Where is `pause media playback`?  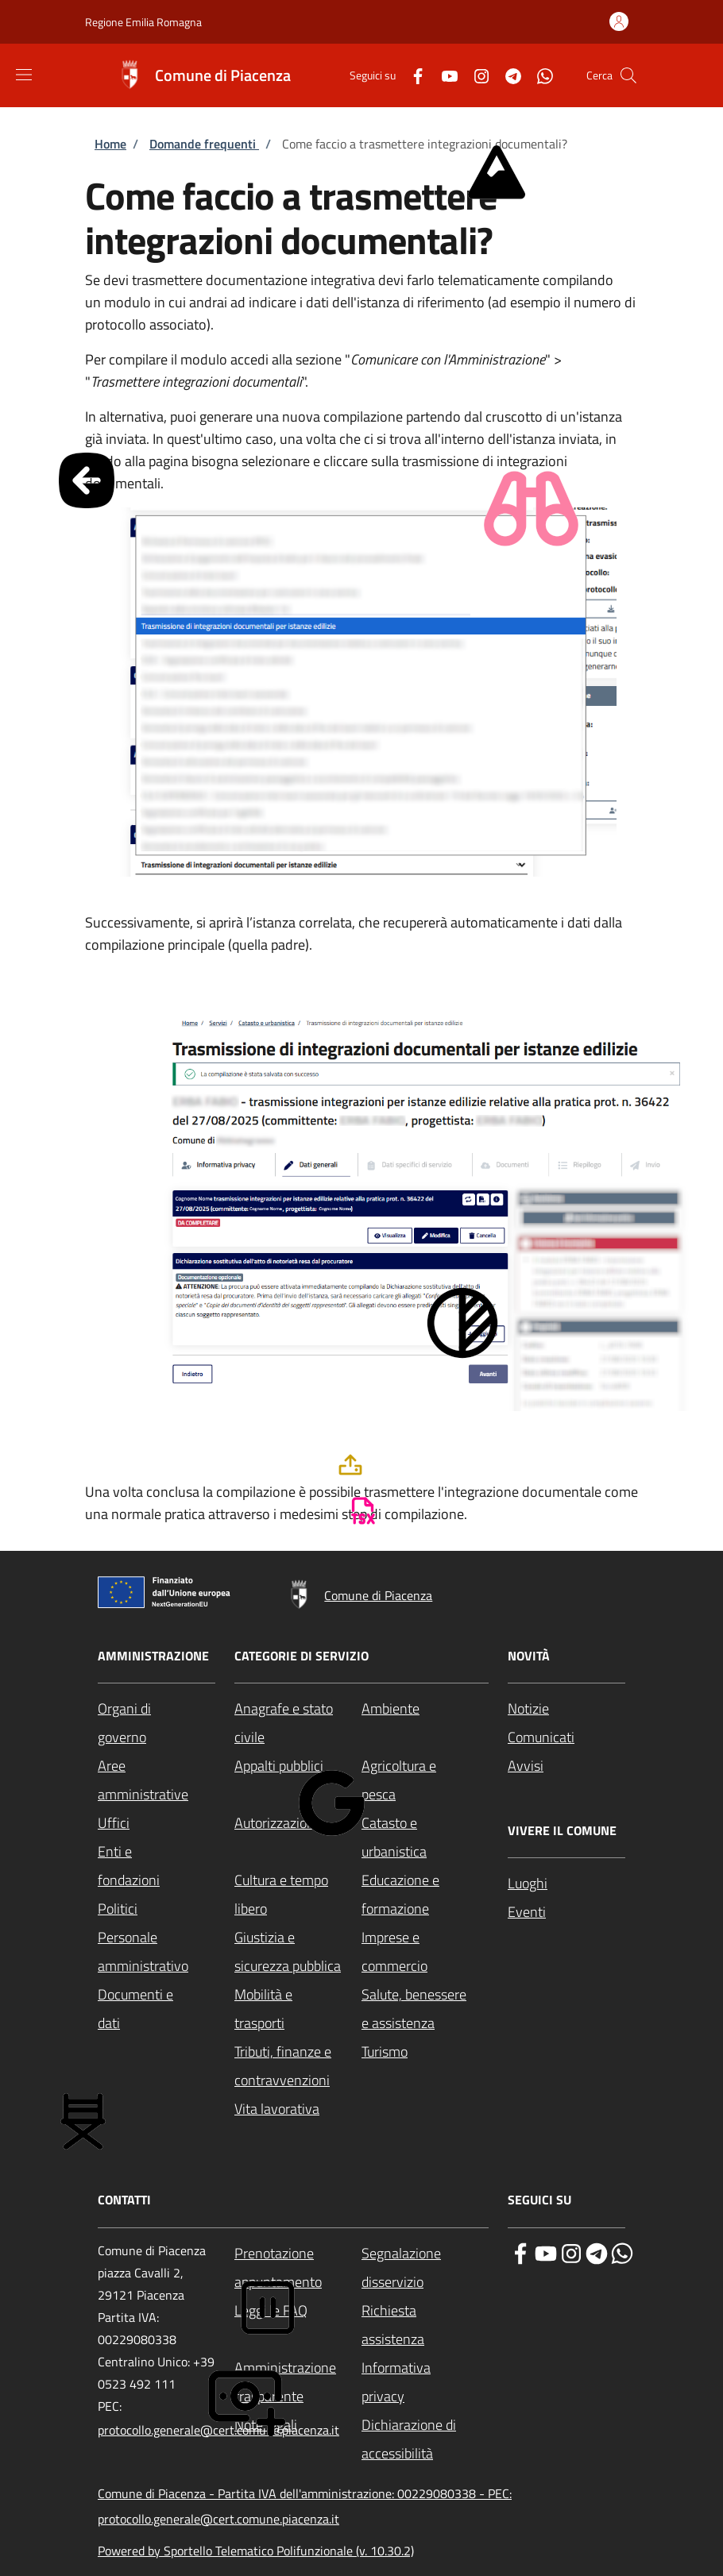 pause media playback is located at coordinates (268, 2308).